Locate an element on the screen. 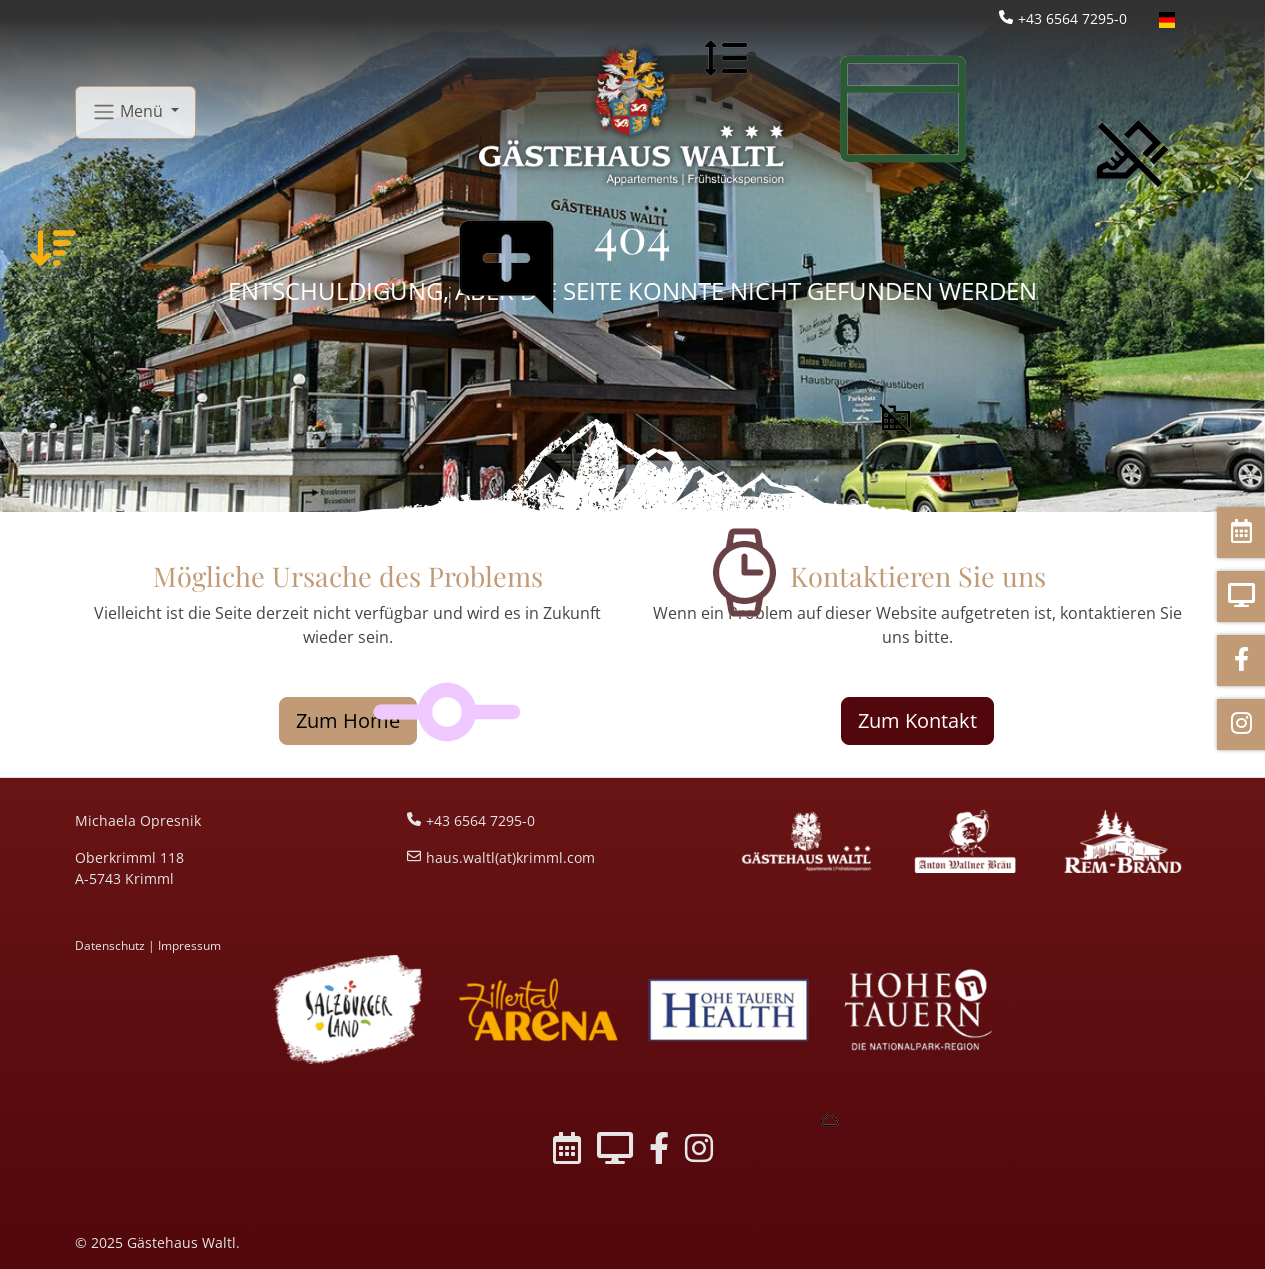  add a new comment is located at coordinates (506, 267).